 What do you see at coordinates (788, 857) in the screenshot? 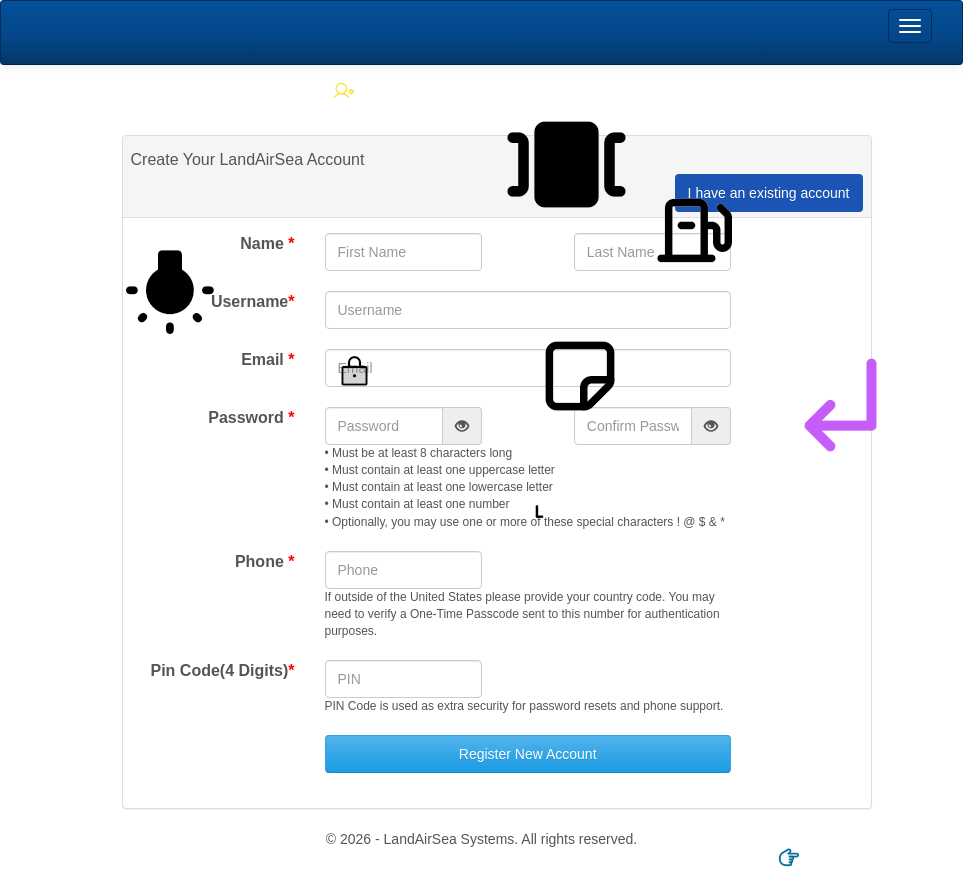
I see `navigate to the next item or step` at bounding box center [788, 857].